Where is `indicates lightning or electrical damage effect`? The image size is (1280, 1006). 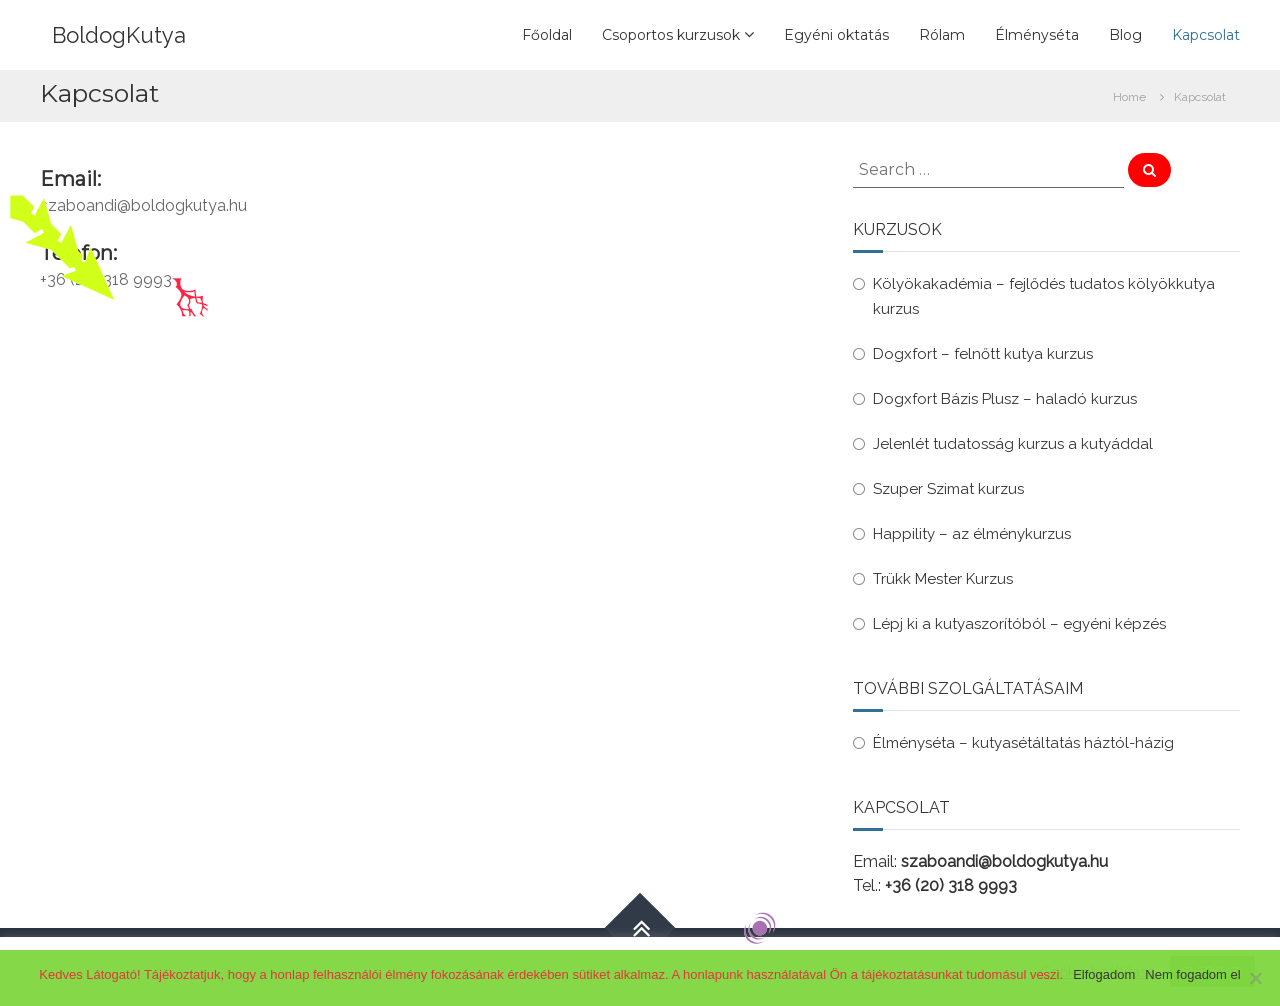
indicates lightning or electrical damage effect is located at coordinates (188, 297).